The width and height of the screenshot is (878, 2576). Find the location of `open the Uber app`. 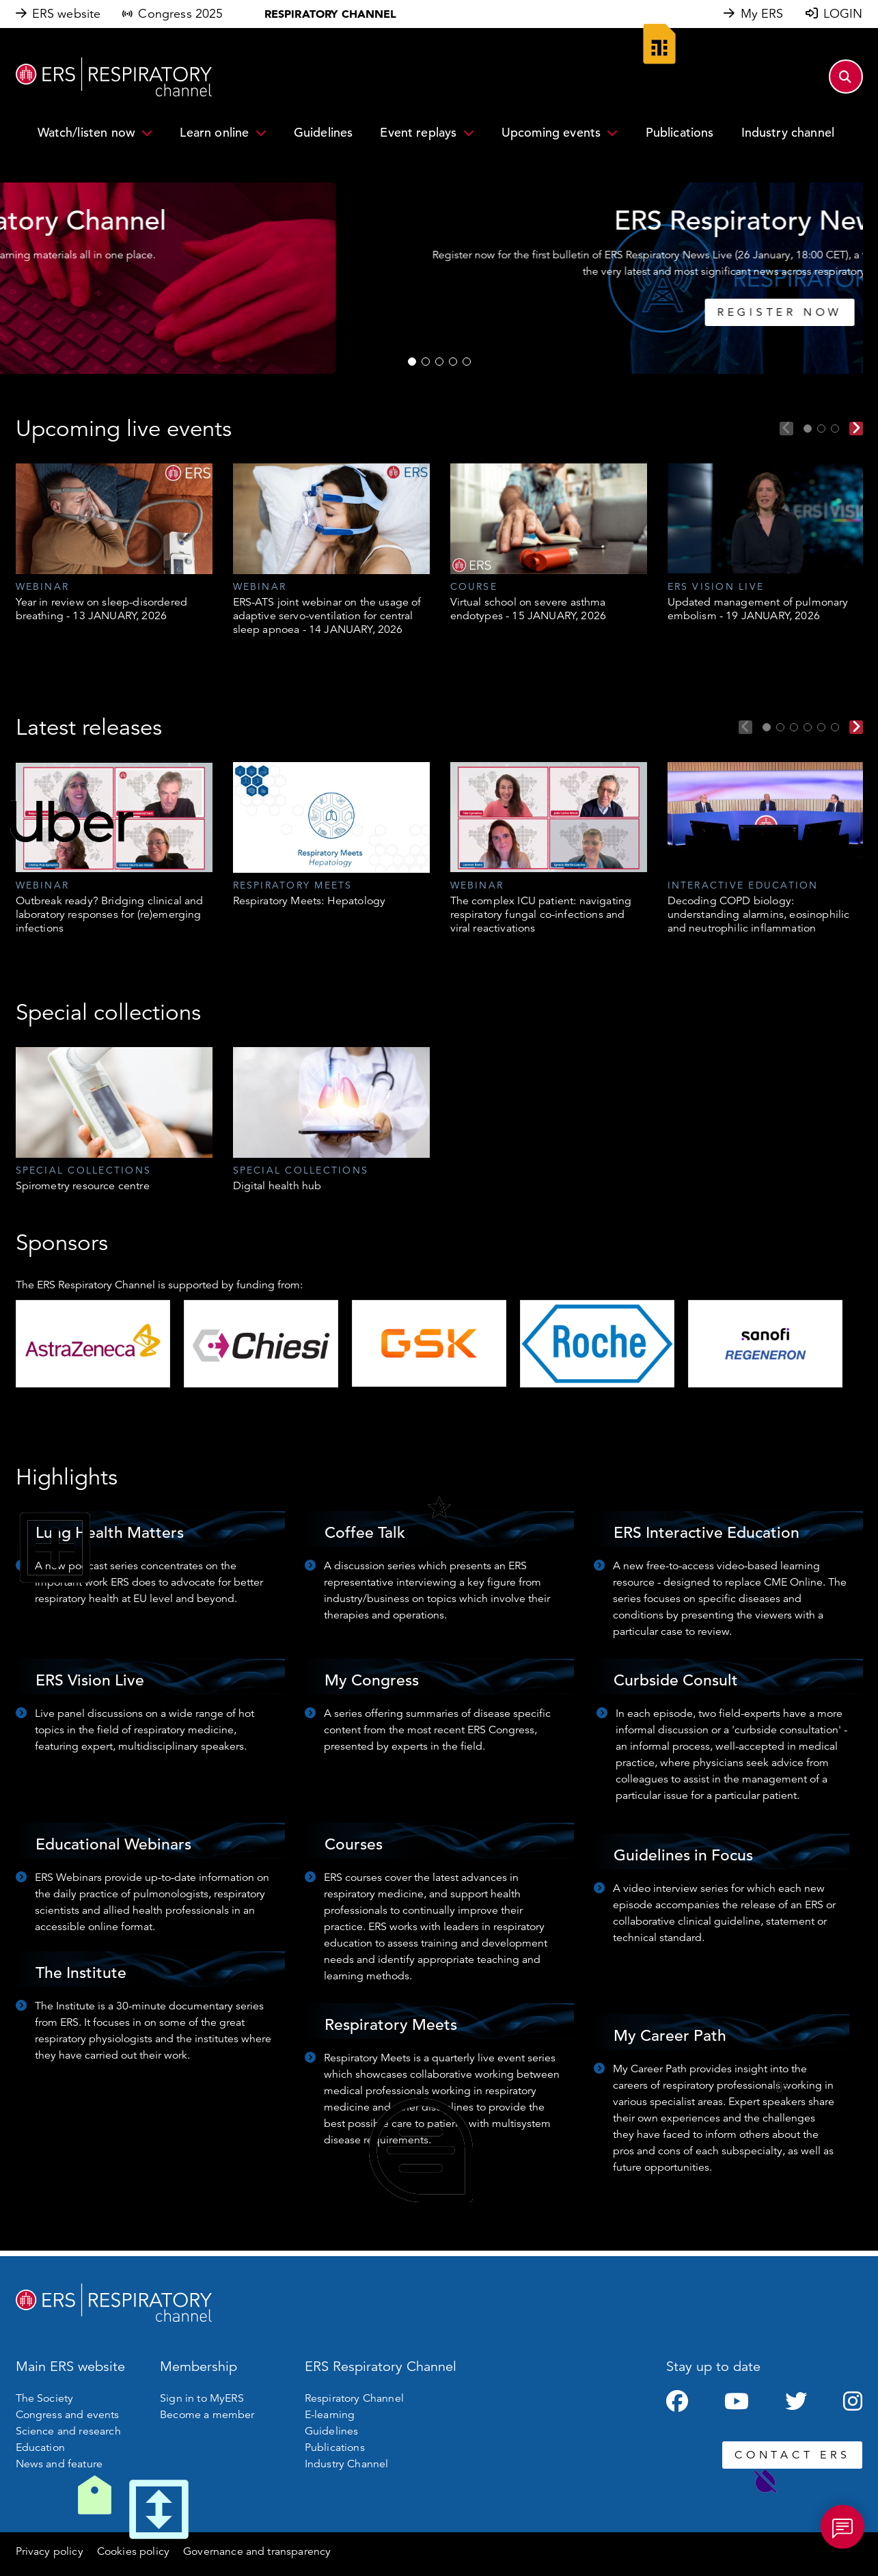

open the Uber app is located at coordinates (72, 822).